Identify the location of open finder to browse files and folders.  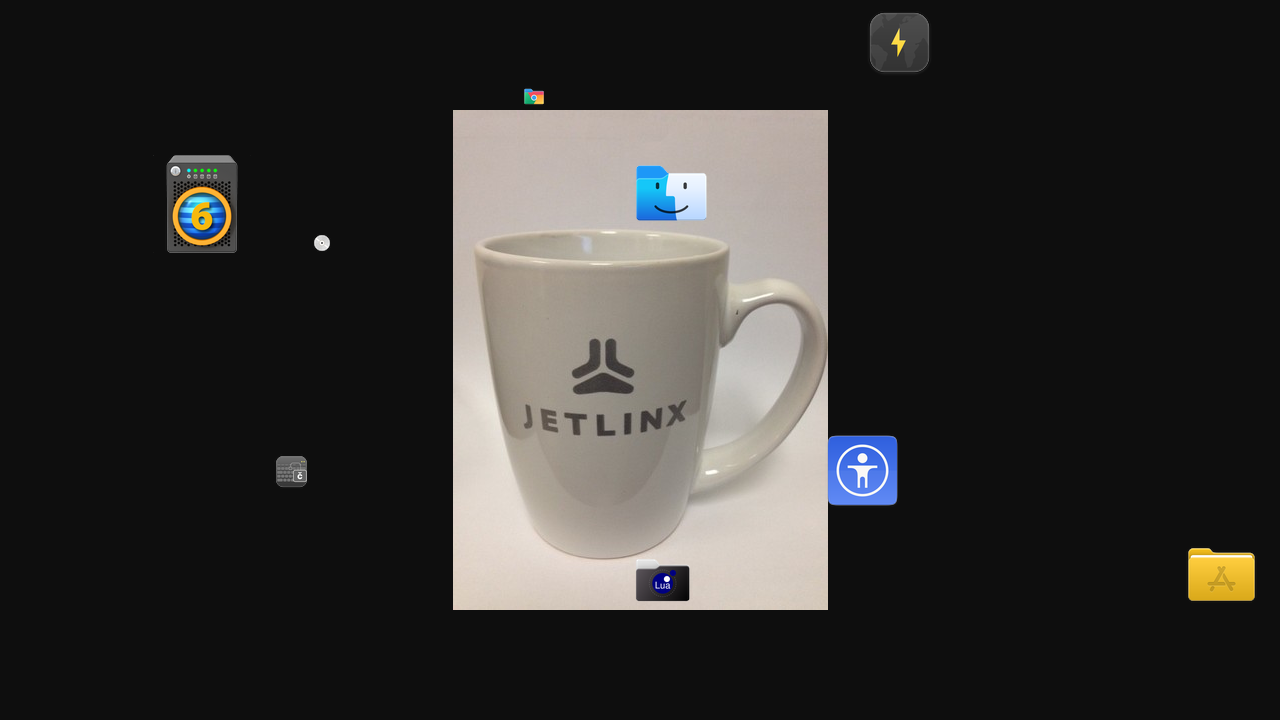
(671, 195).